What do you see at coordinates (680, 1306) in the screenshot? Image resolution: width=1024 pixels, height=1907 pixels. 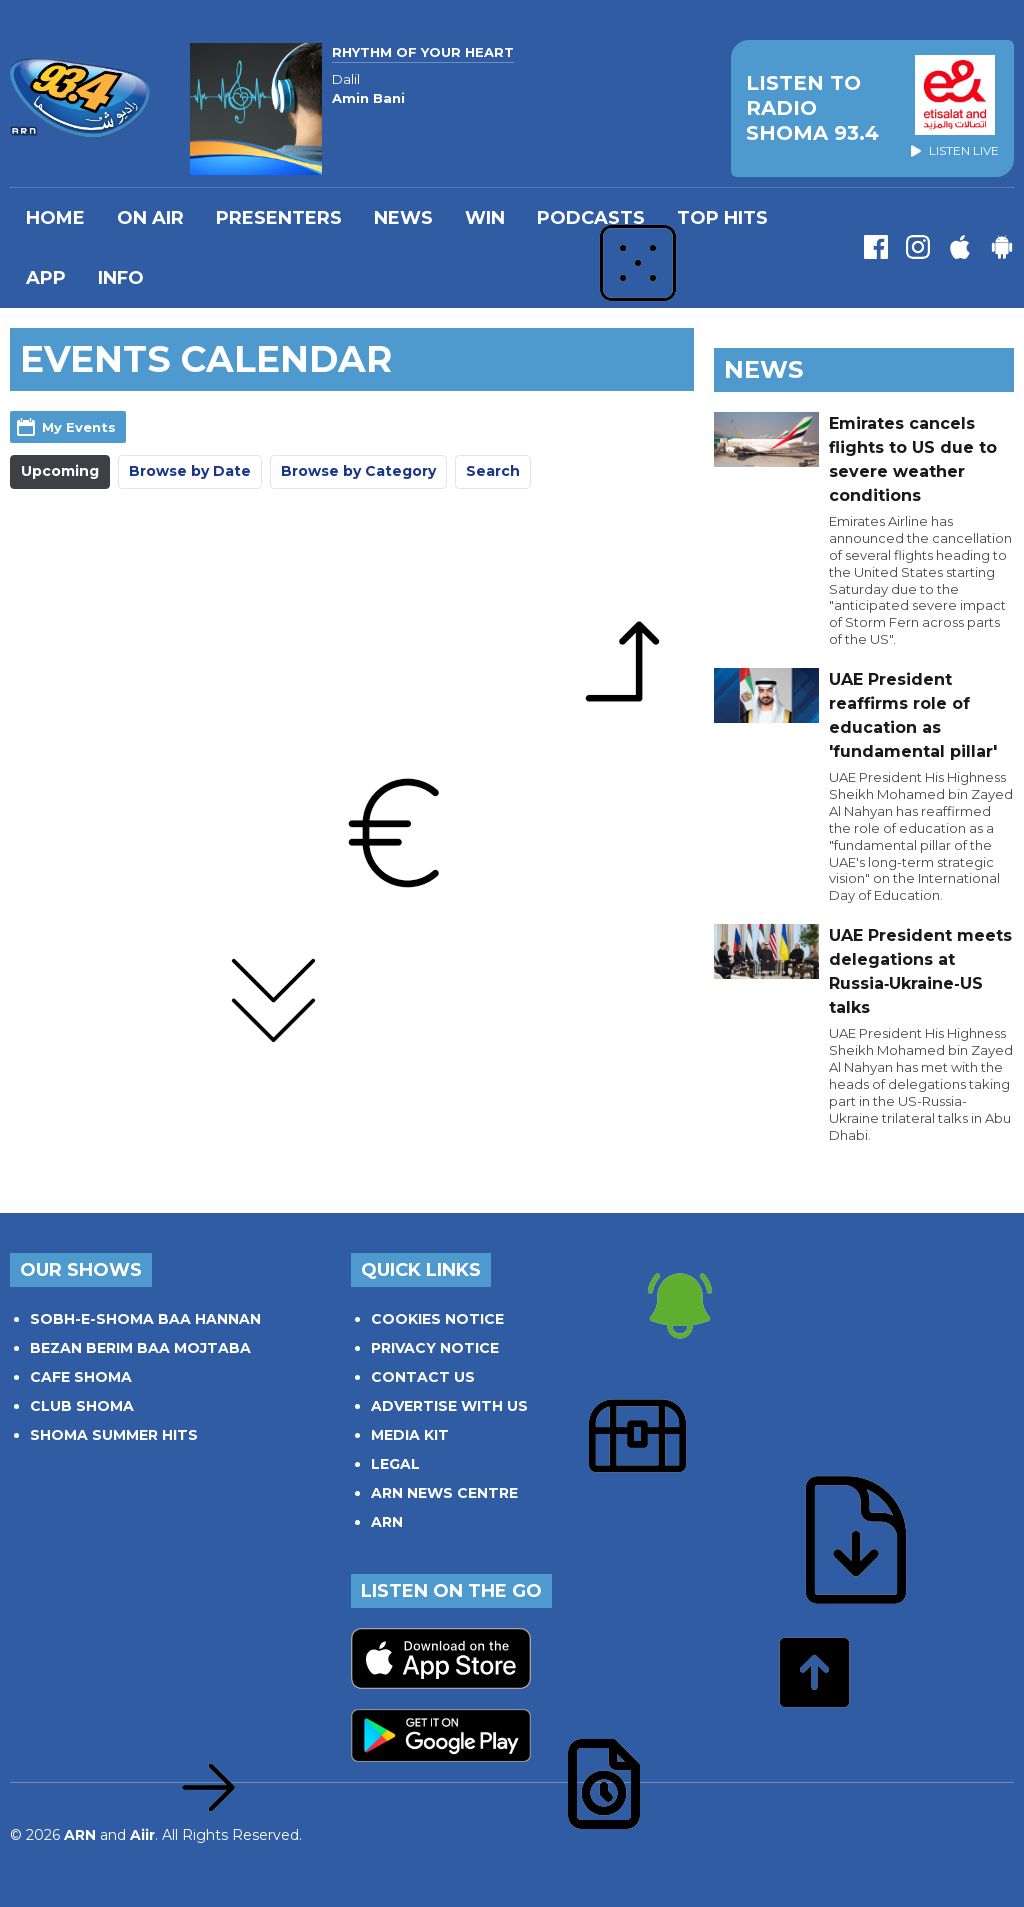 I see `new notification alert` at bounding box center [680, 1306].